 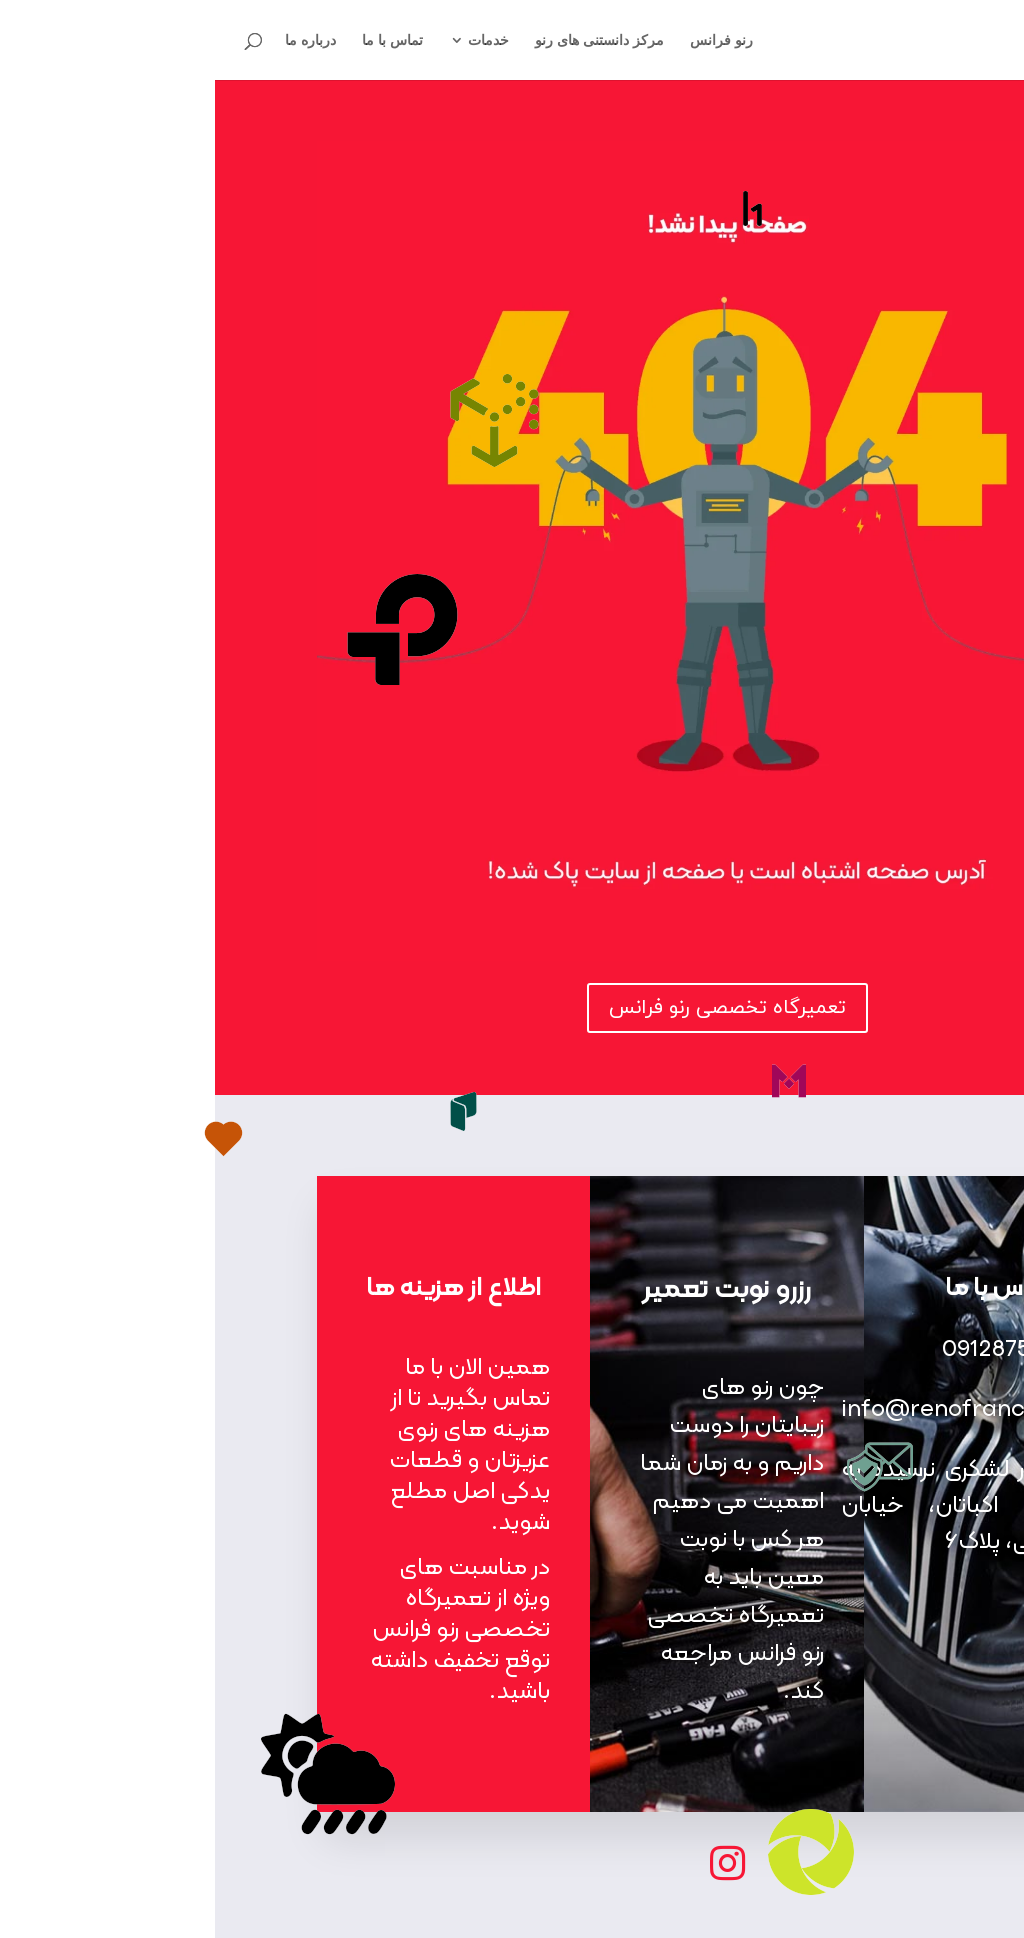 What do you see at coordinates (463, 1111) in the screenshot?
I see `file.io brand logo` at bounding box center [463, 1111].